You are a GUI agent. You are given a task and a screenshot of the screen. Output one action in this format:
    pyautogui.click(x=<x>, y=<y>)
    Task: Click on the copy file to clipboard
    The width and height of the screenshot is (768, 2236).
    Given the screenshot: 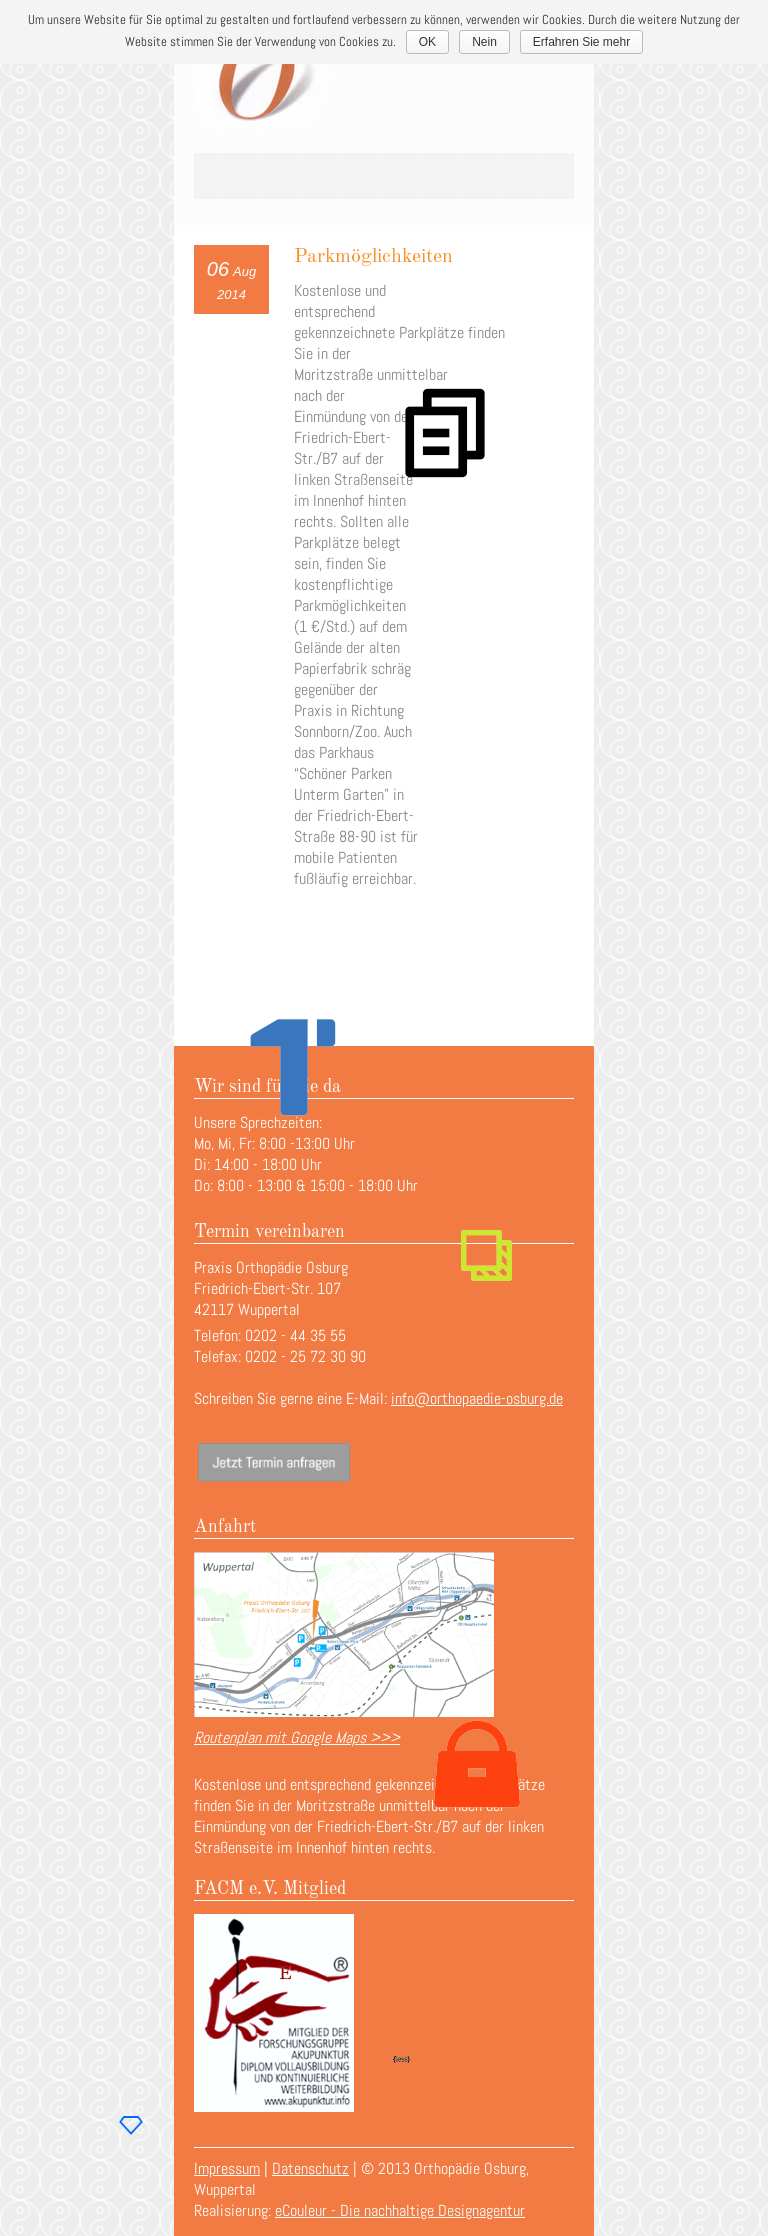 What is the action you would take?
    pyautogui.click(x=445, y=433)
    